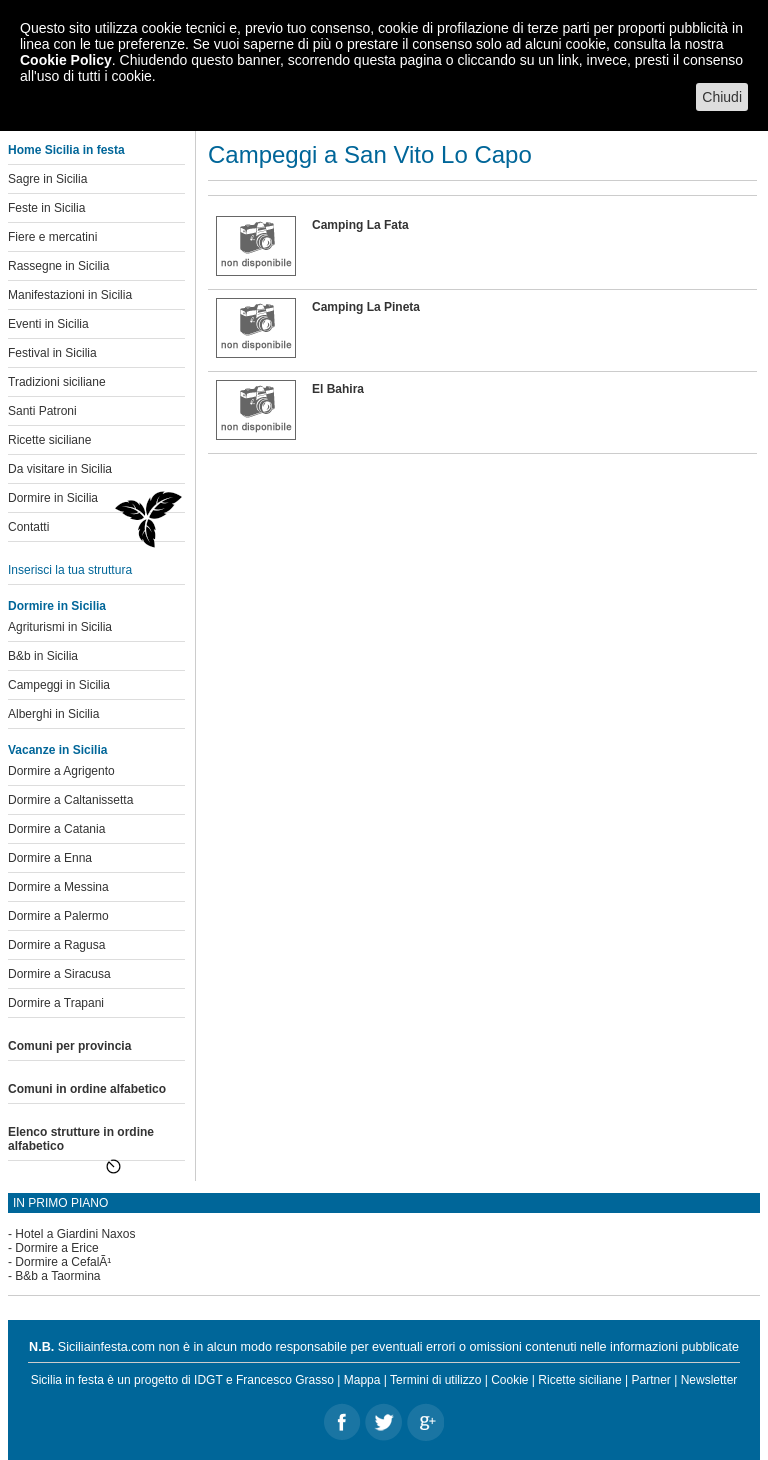  What do you see at coordinates (113, 1166) in the screenshot?
I see `scan a QR code or barcode` at bounding box center [113, 1166].